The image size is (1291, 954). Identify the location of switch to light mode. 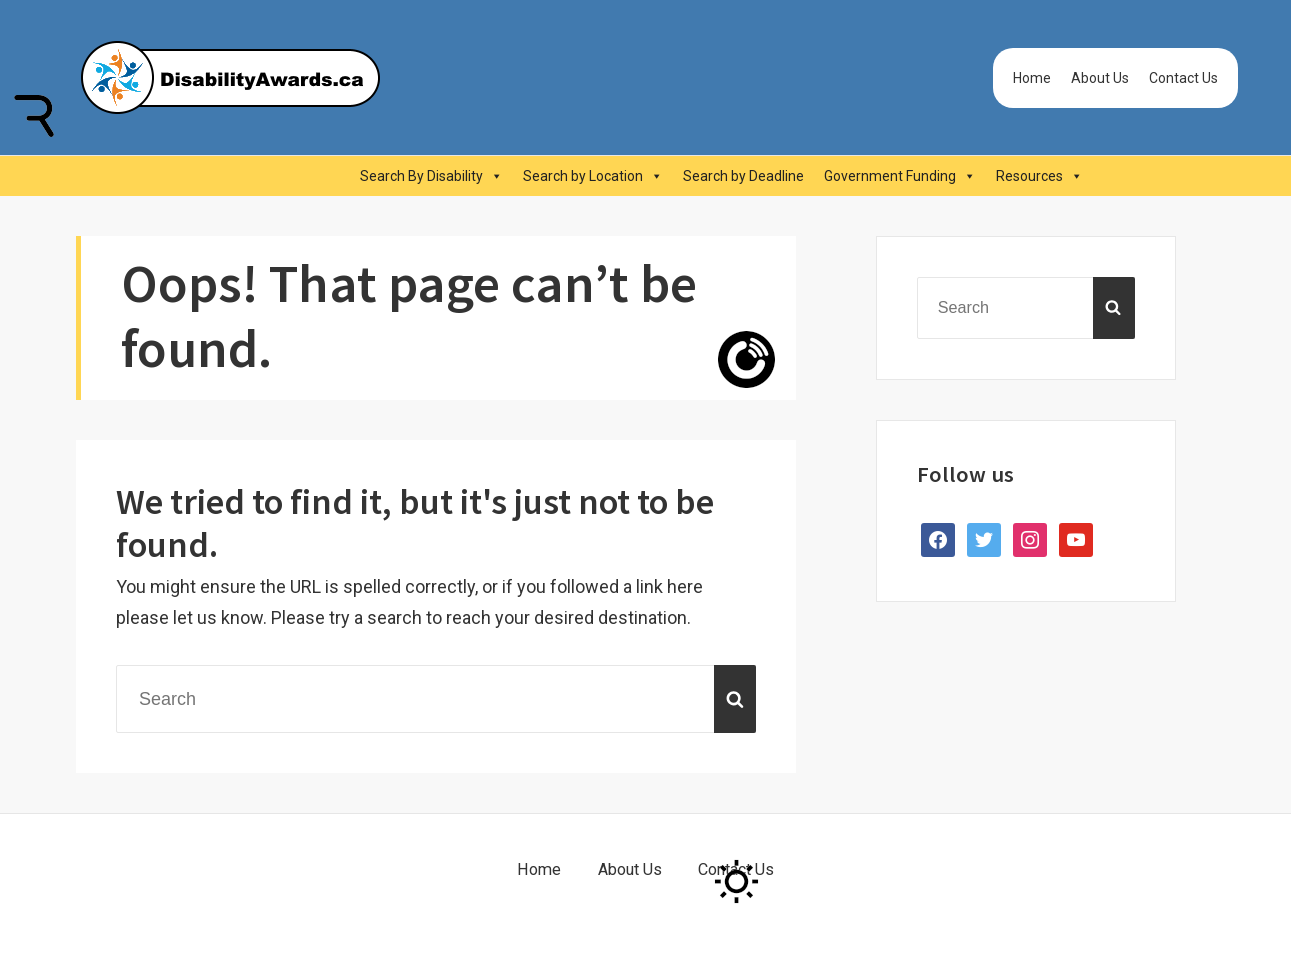
(736, 881).